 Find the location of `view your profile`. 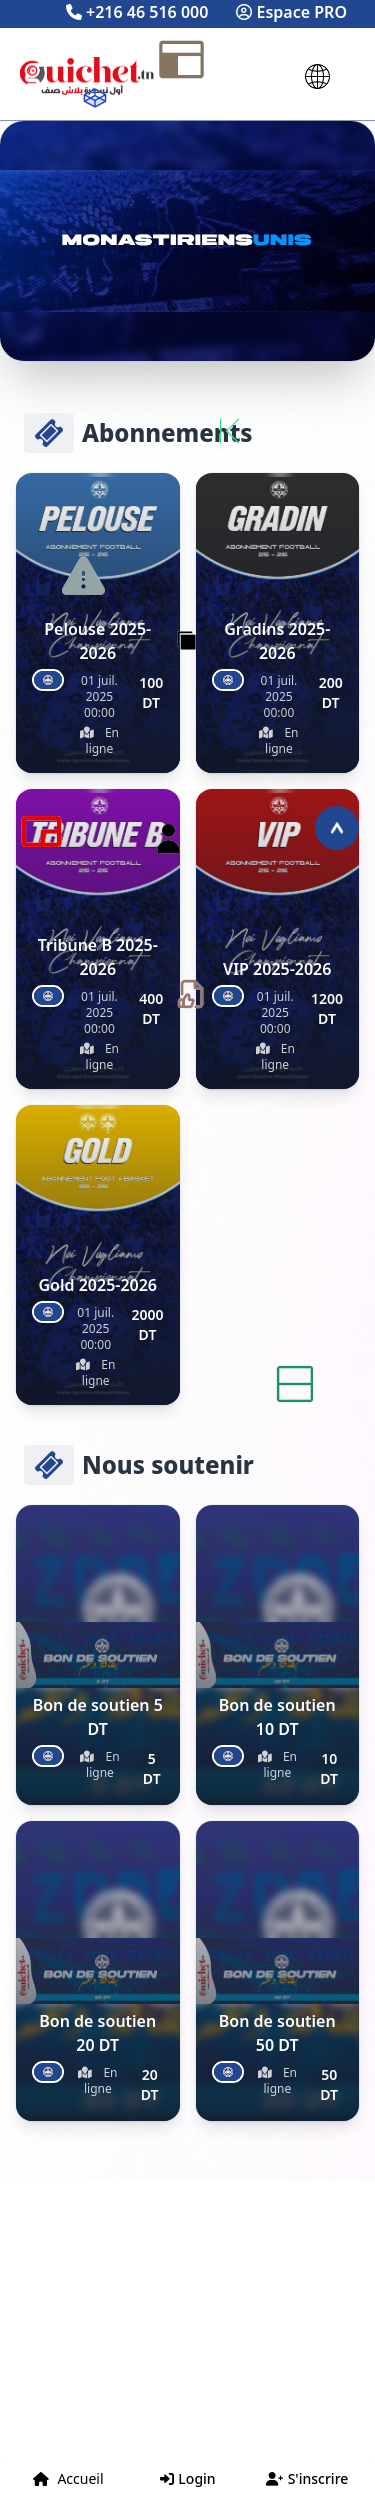

view your profile is located at coordinates (168, 838).